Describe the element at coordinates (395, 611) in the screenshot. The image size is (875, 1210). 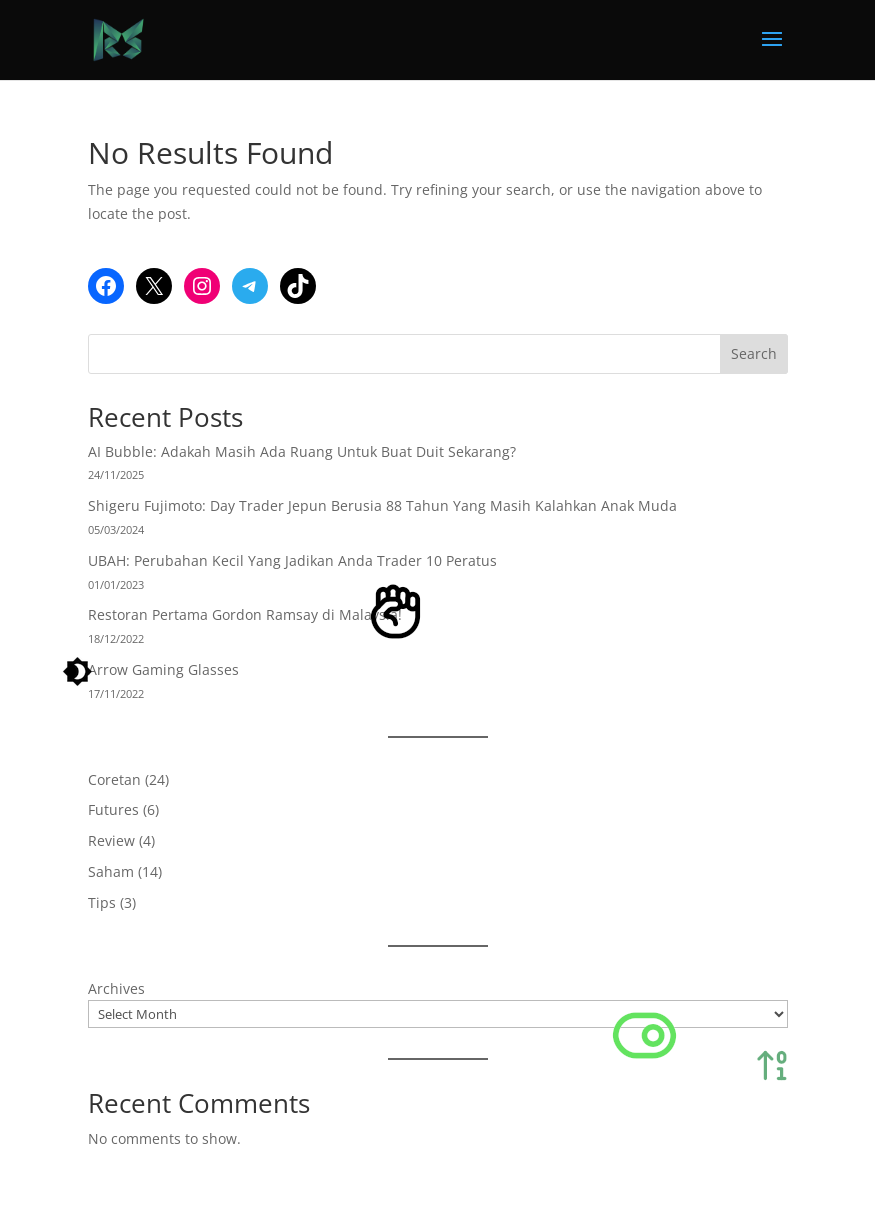
I see `indicate solidarity or support` at that location.